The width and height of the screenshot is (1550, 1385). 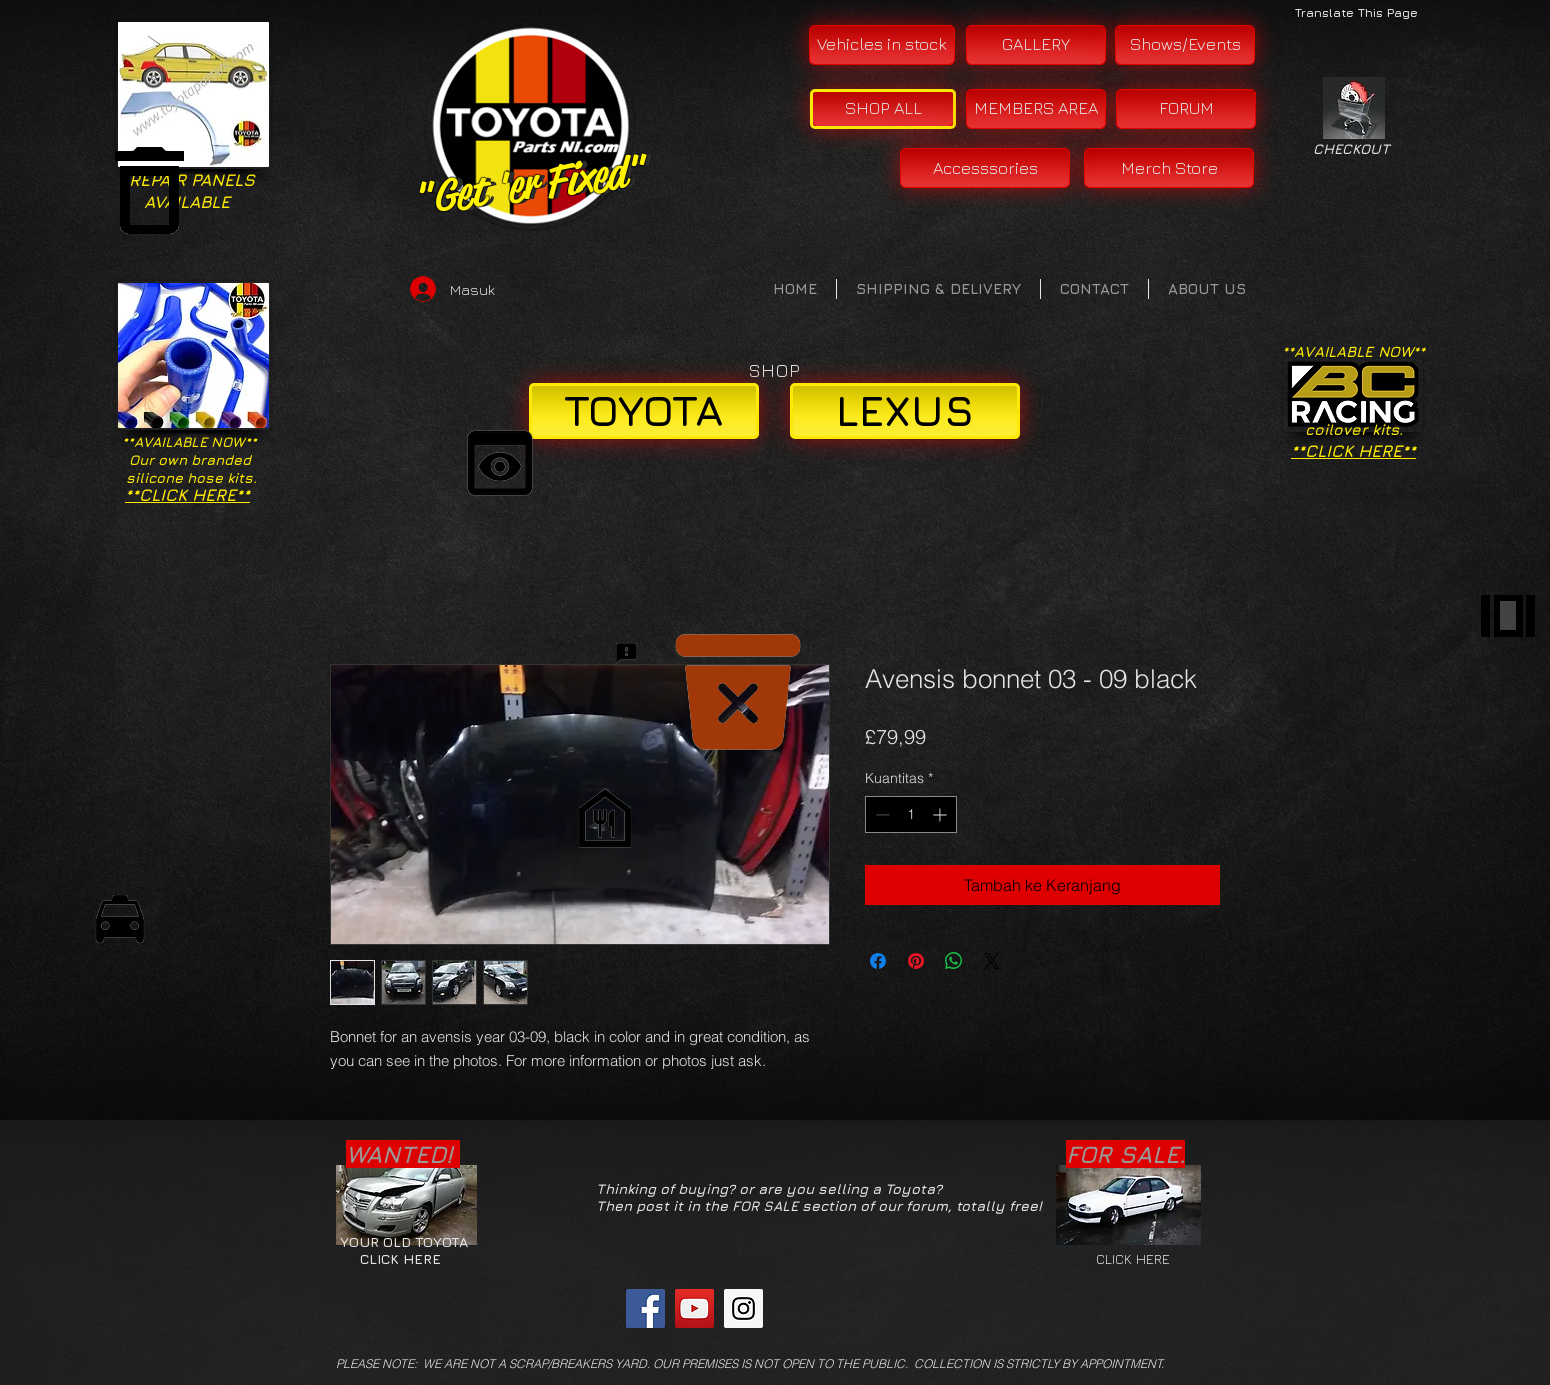 What do you see at coordinates (605, 818) in the screenshot?
I see `find nearby food banks or food assistance locations` at bounding box center [605, 818].